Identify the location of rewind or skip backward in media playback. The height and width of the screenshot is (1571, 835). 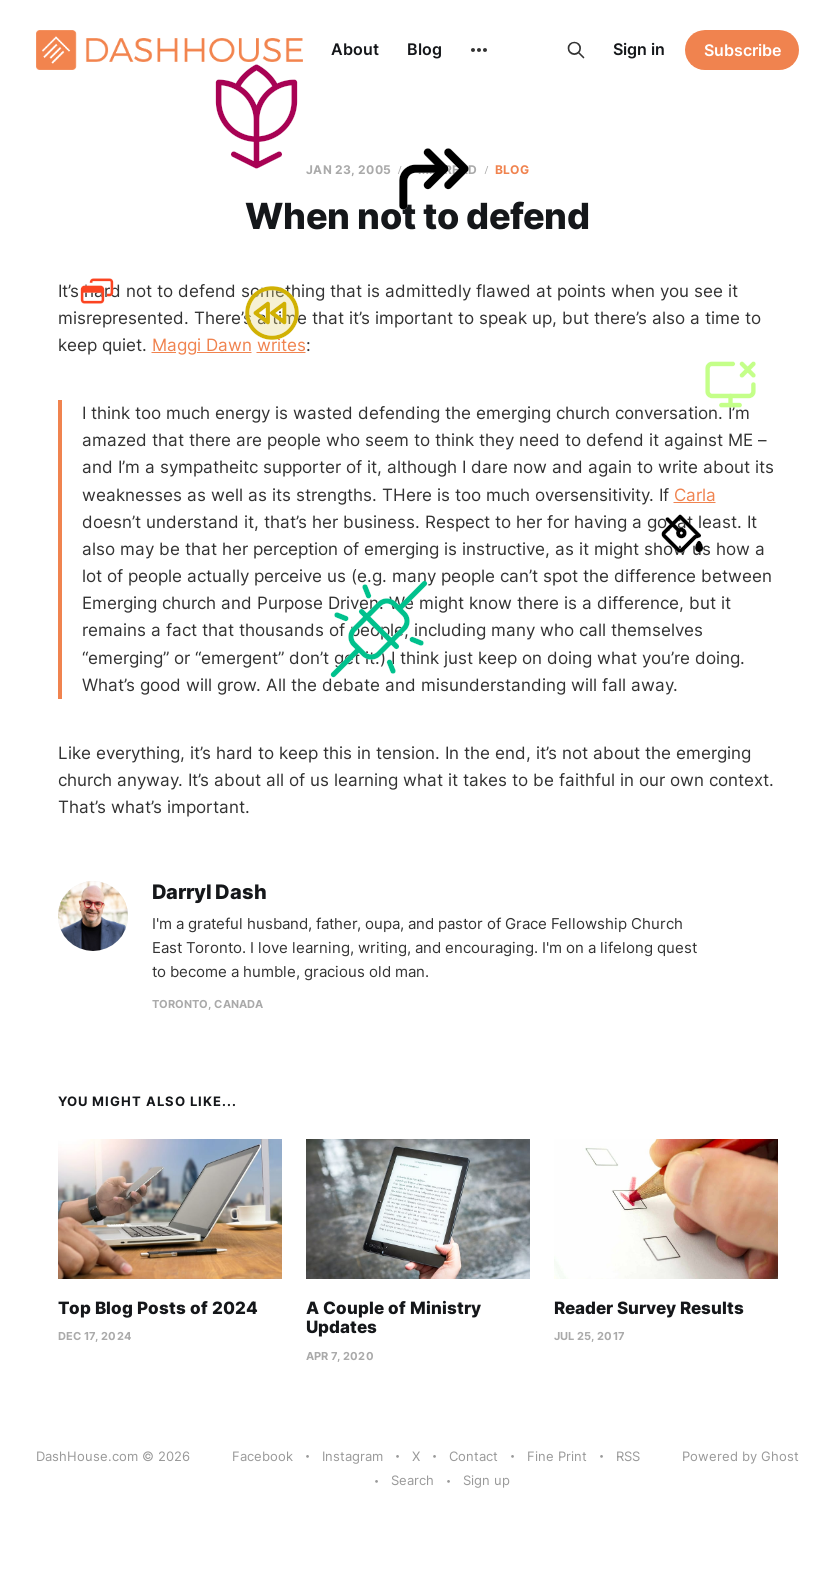
(272, 313).